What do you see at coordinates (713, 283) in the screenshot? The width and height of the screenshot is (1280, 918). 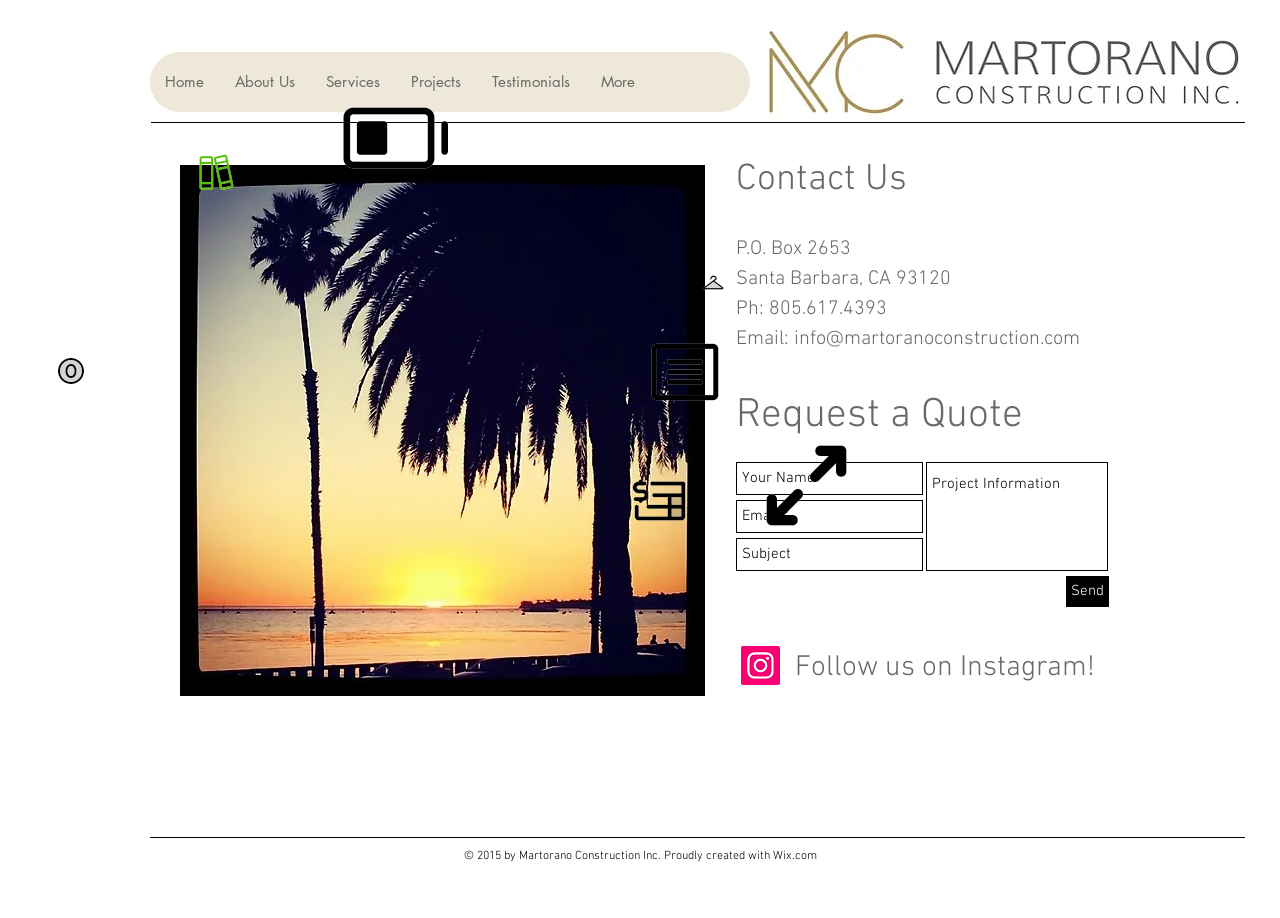 I see `access wardrobe or clothing options` at bounding box center [713, 283].